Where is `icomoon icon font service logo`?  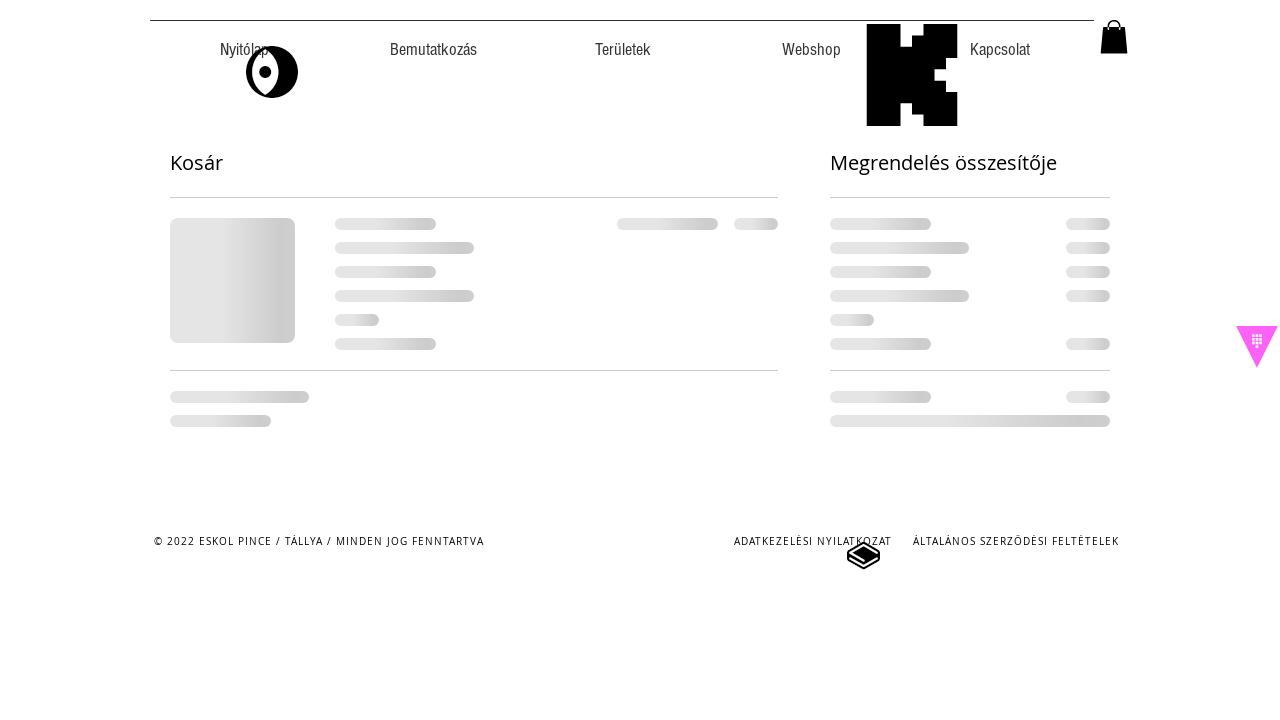 icomoon icon font service logo is located at coordinates (272, 72).